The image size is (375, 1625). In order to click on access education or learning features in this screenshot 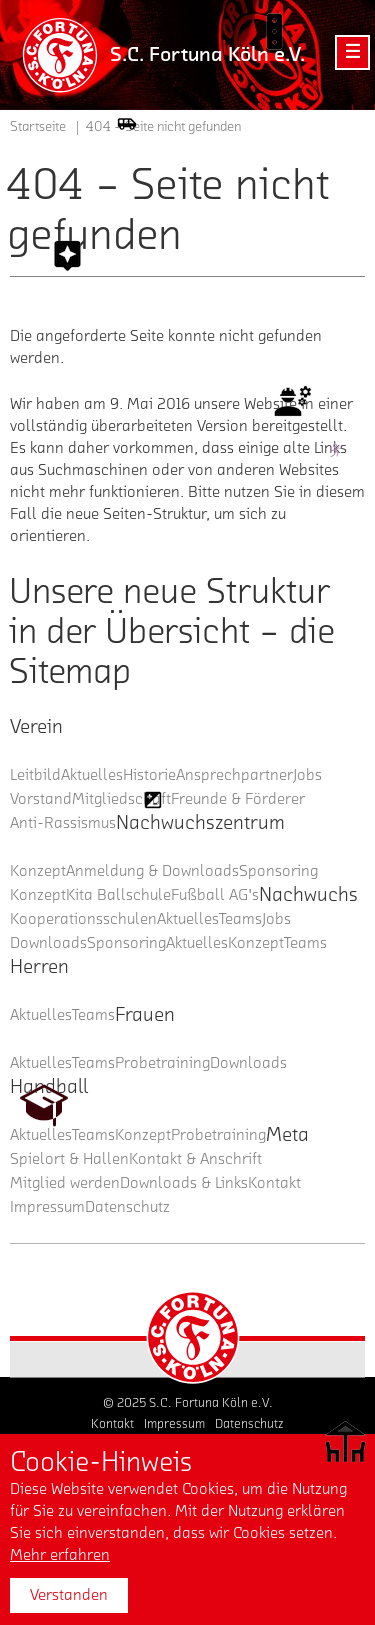, I will do `click(44, 1104)`.